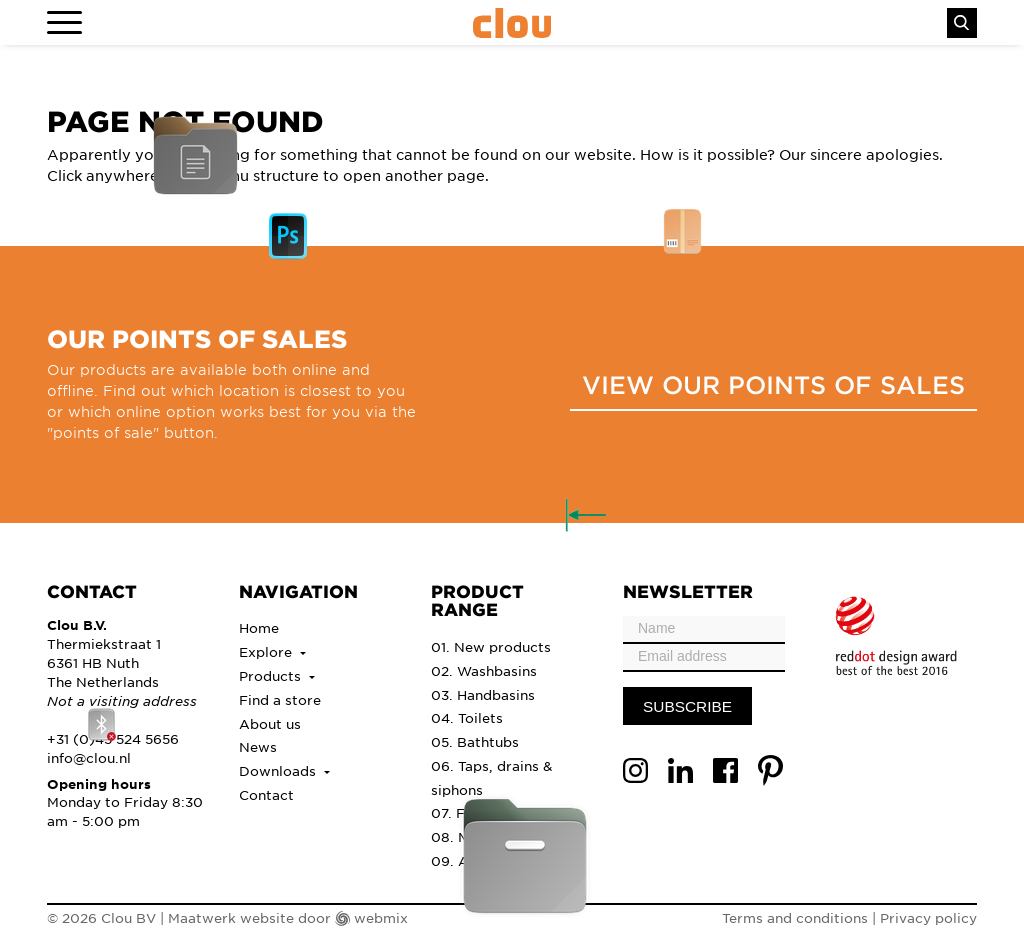 The image size is (1024, 934). I want to click on go to the first item in a list or sequence, so click(586, 515).